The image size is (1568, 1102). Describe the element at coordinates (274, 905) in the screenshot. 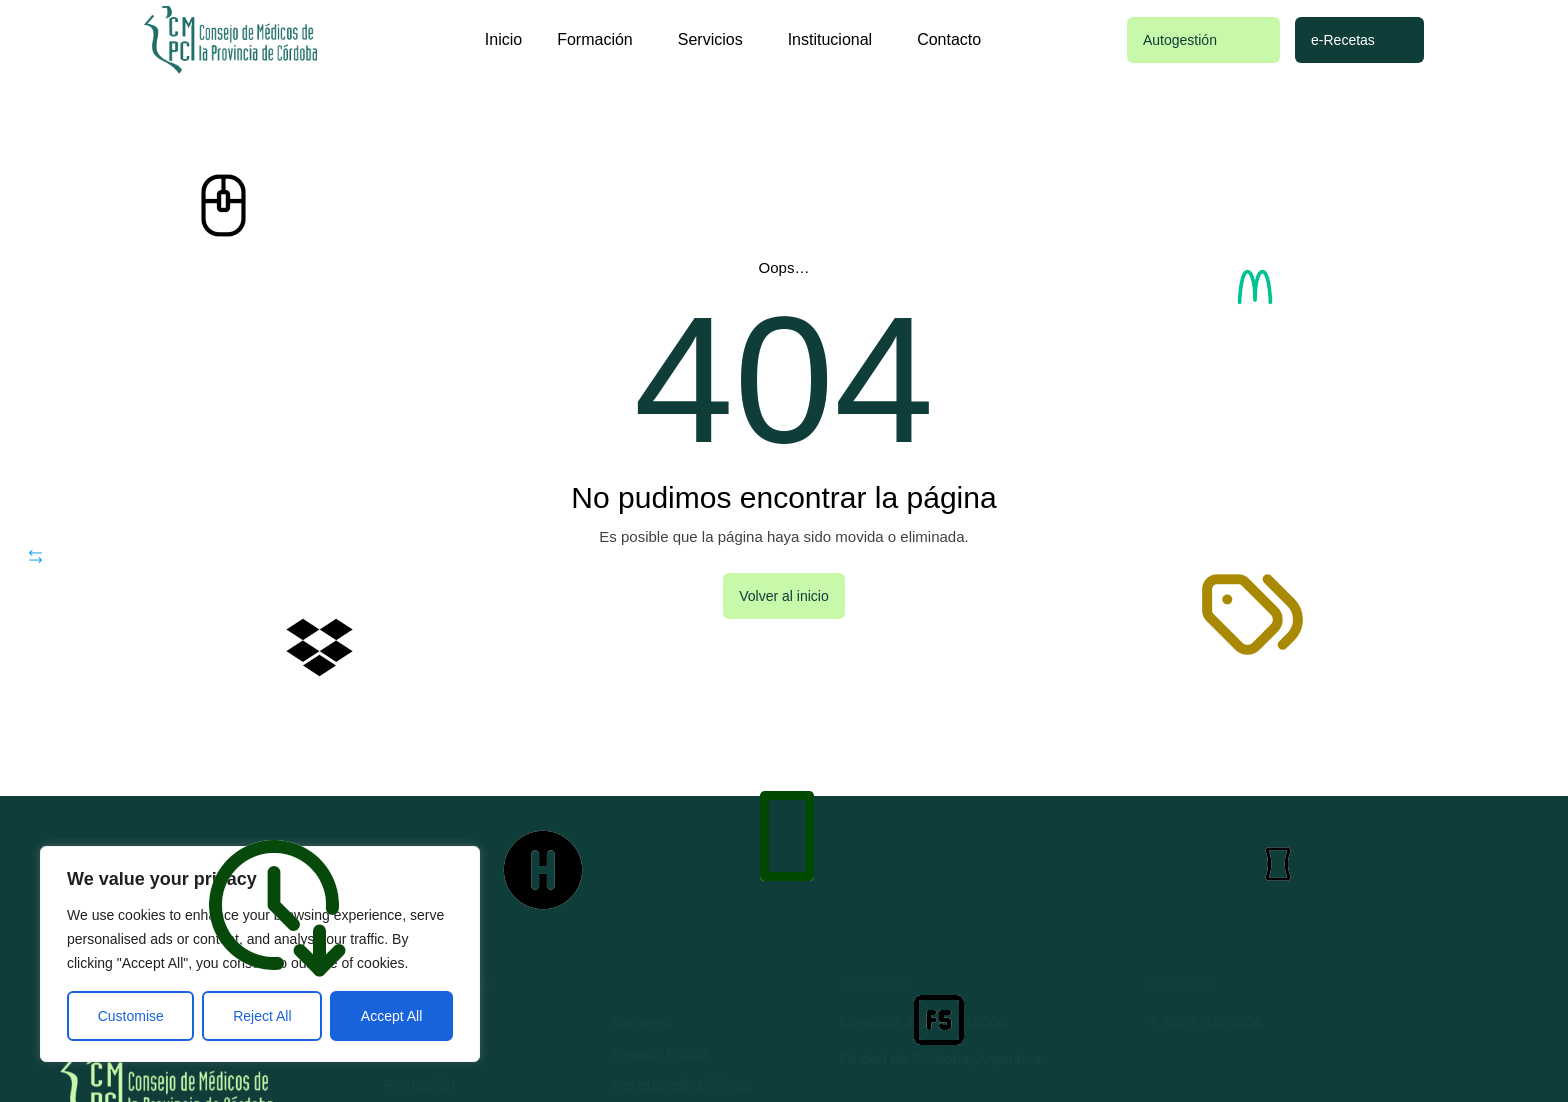

I see `download or export time/schedule data` at that location.